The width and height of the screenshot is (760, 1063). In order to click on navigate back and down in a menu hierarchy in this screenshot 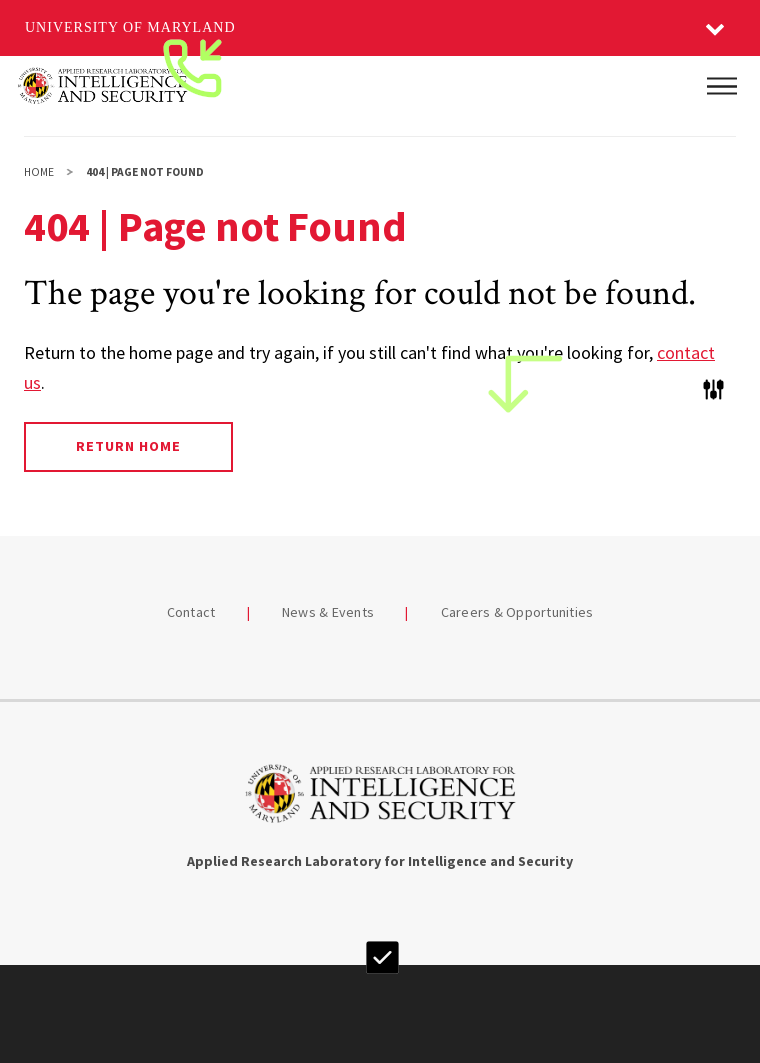, I will do `click(522, 378)`.